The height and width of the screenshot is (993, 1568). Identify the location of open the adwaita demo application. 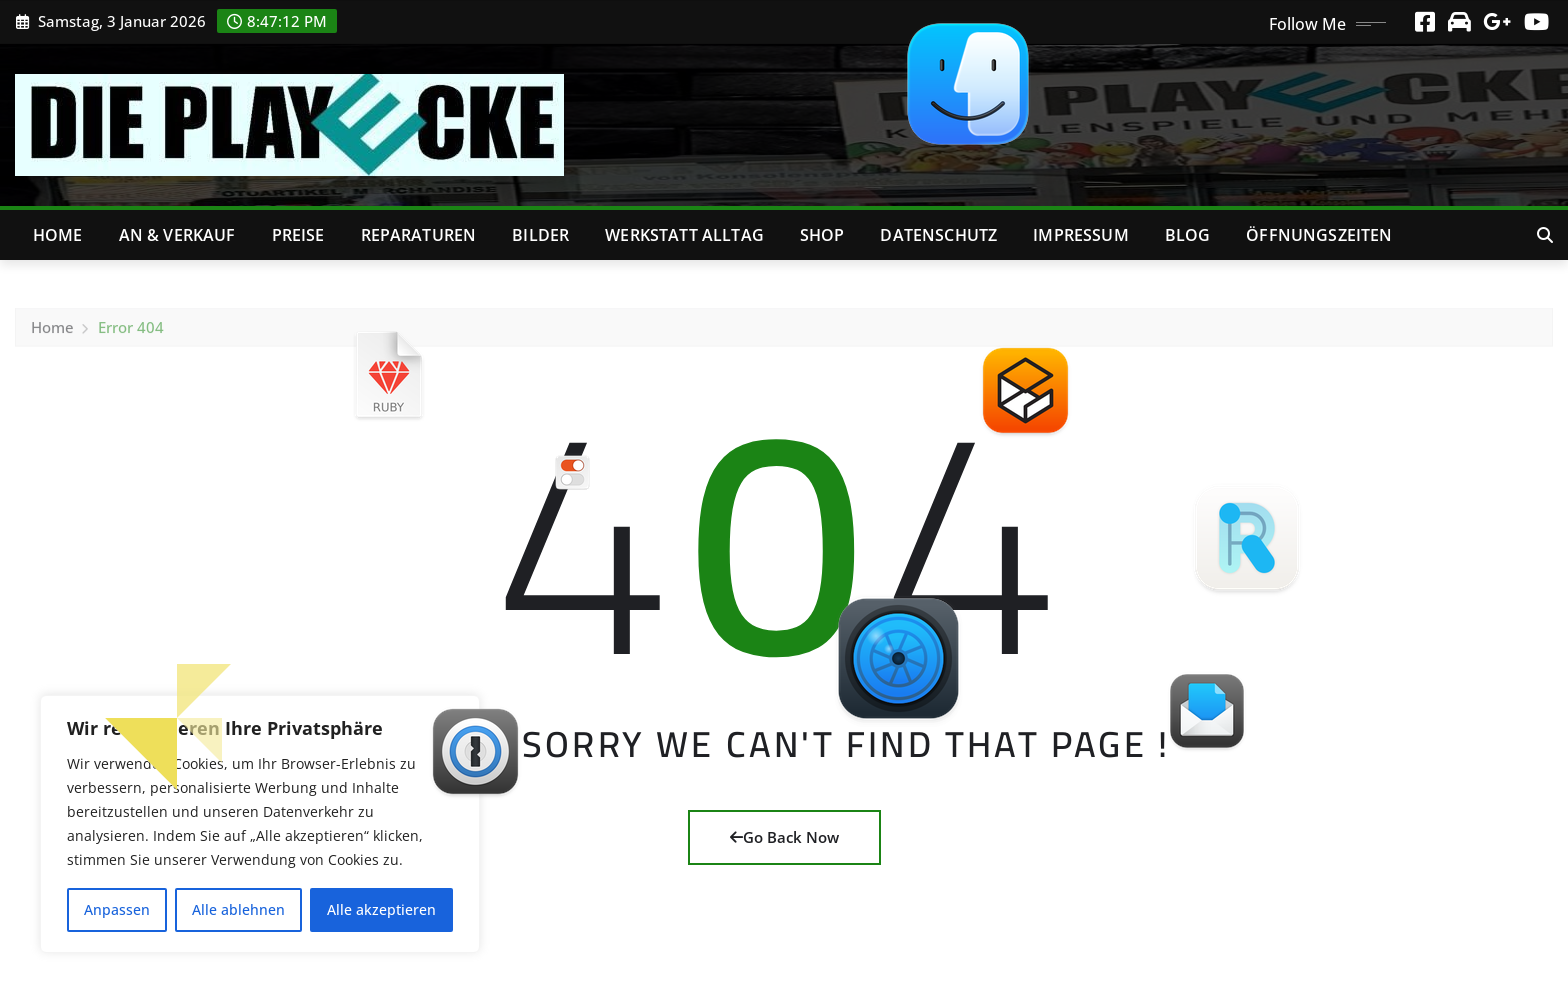
(168, 727).